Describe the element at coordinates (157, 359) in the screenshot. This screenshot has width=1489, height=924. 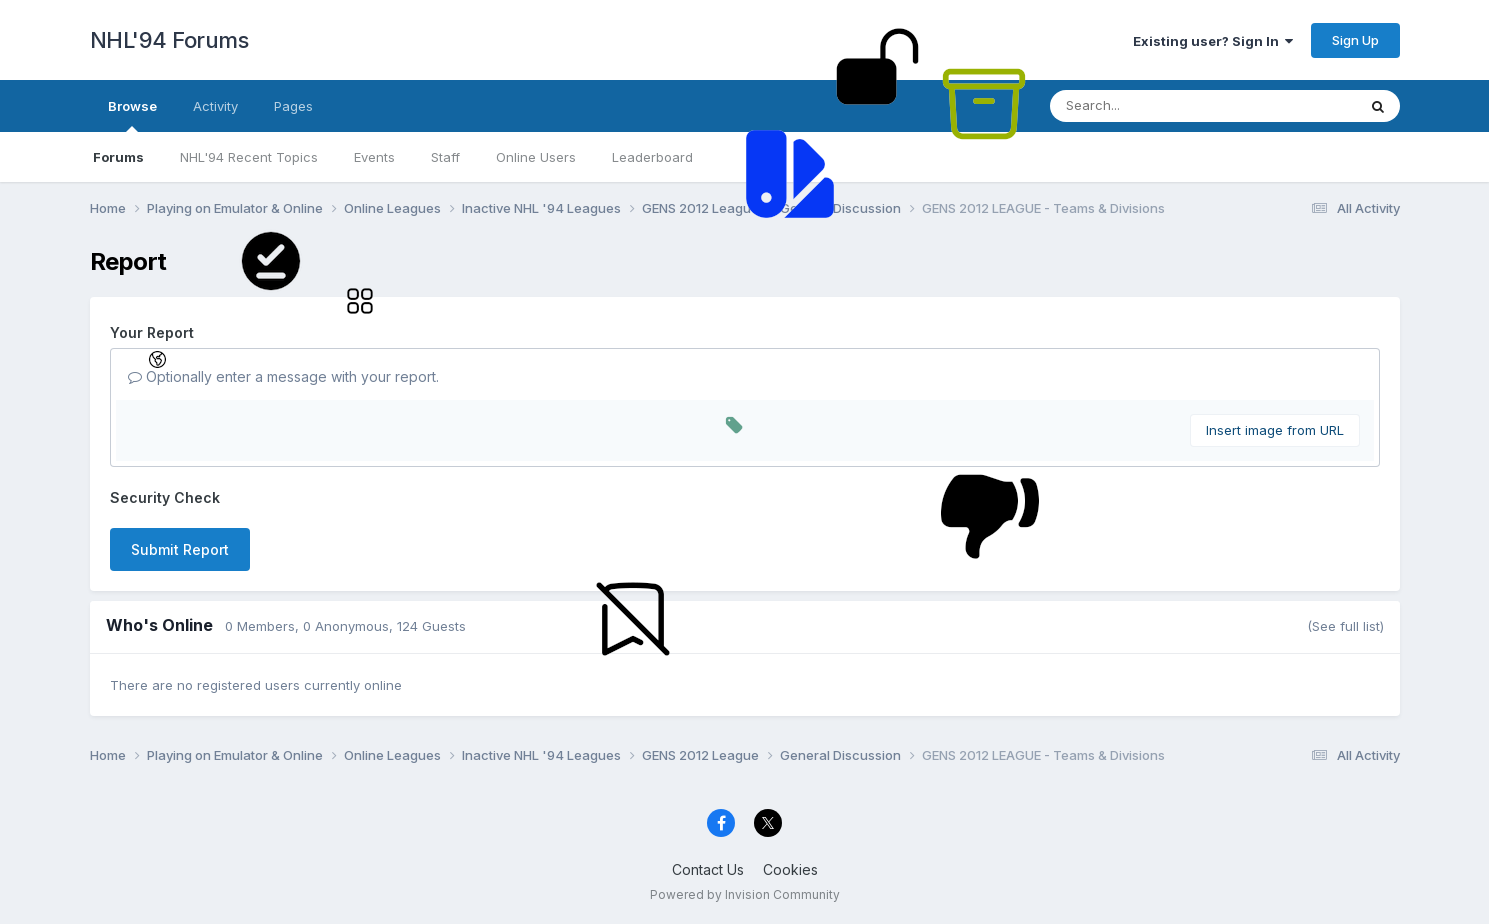
I see `view americas region or western hemisphere` at that location.